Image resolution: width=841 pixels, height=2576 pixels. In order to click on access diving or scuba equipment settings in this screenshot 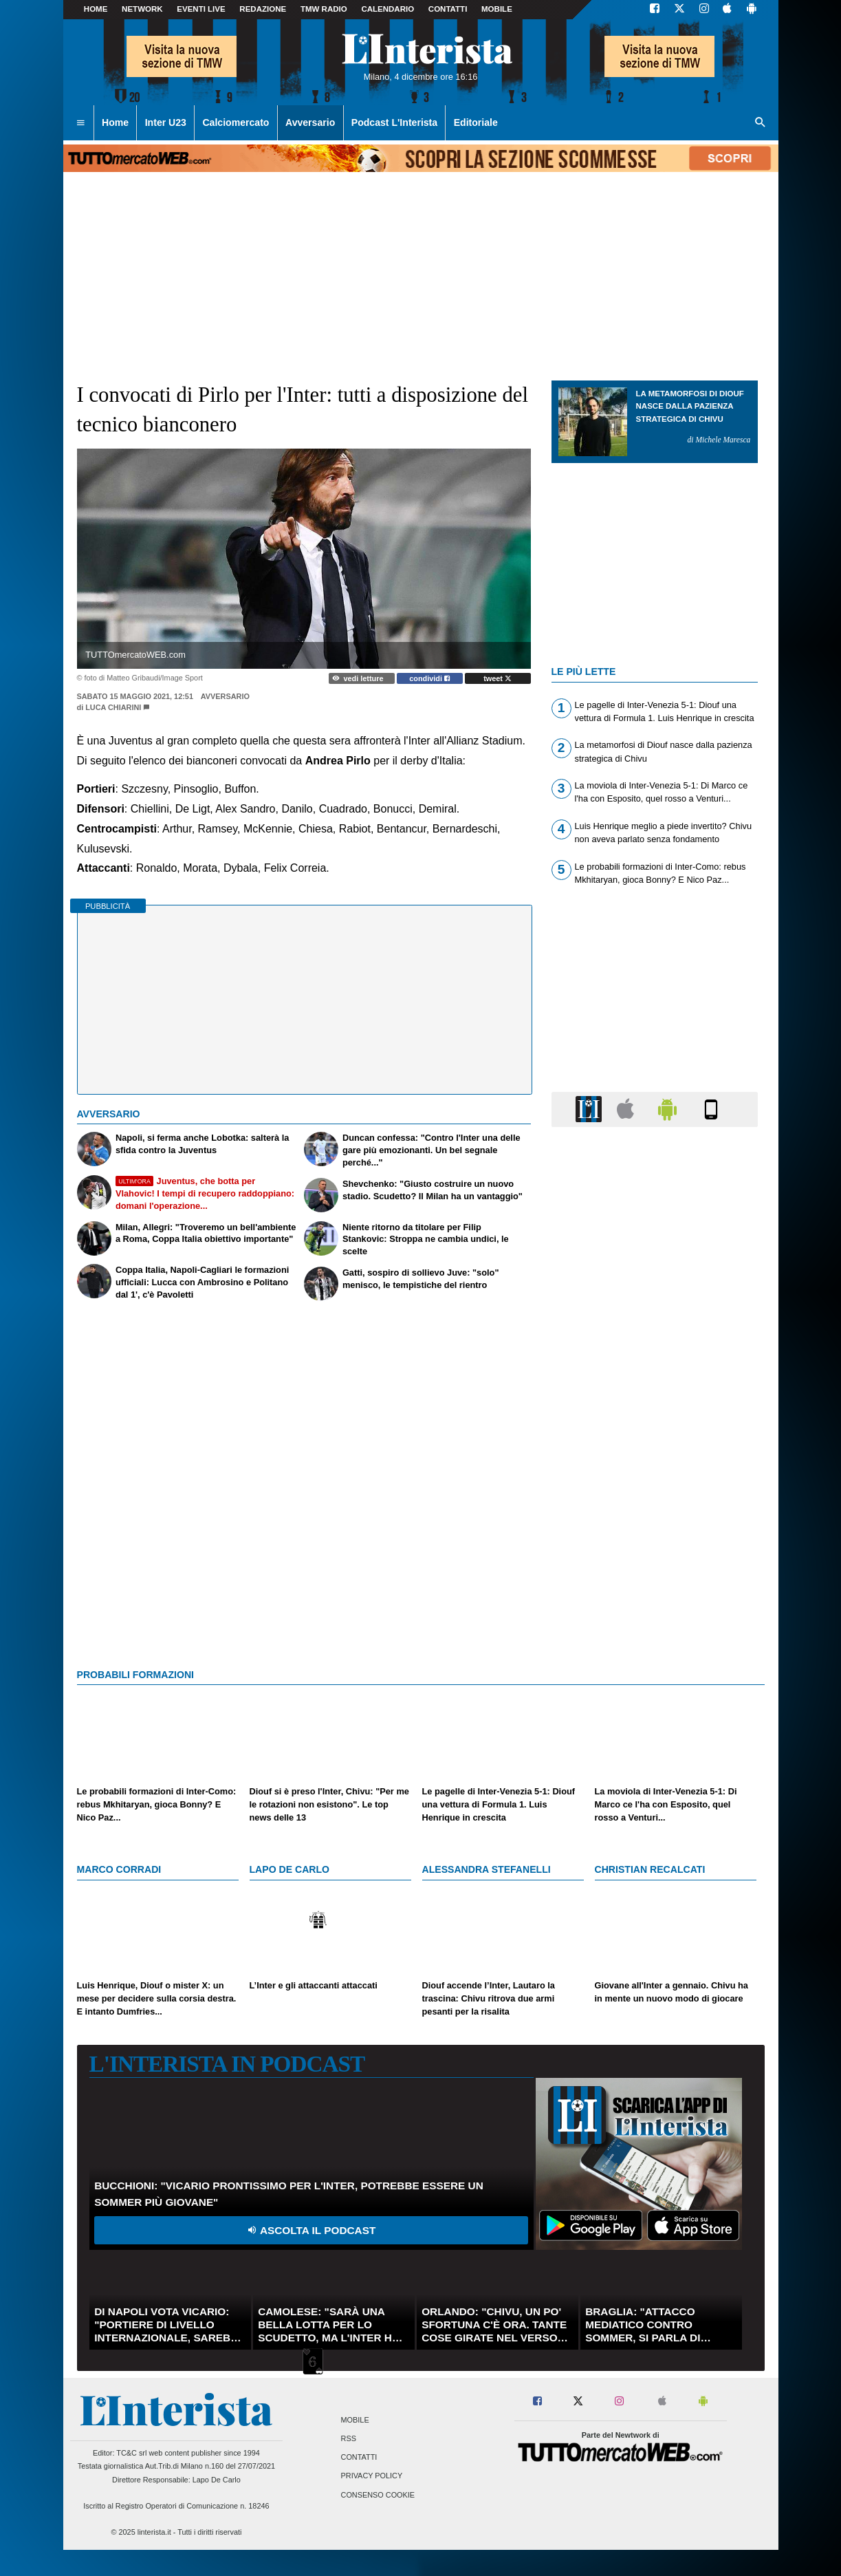, I will do `click(318, 1920)`.